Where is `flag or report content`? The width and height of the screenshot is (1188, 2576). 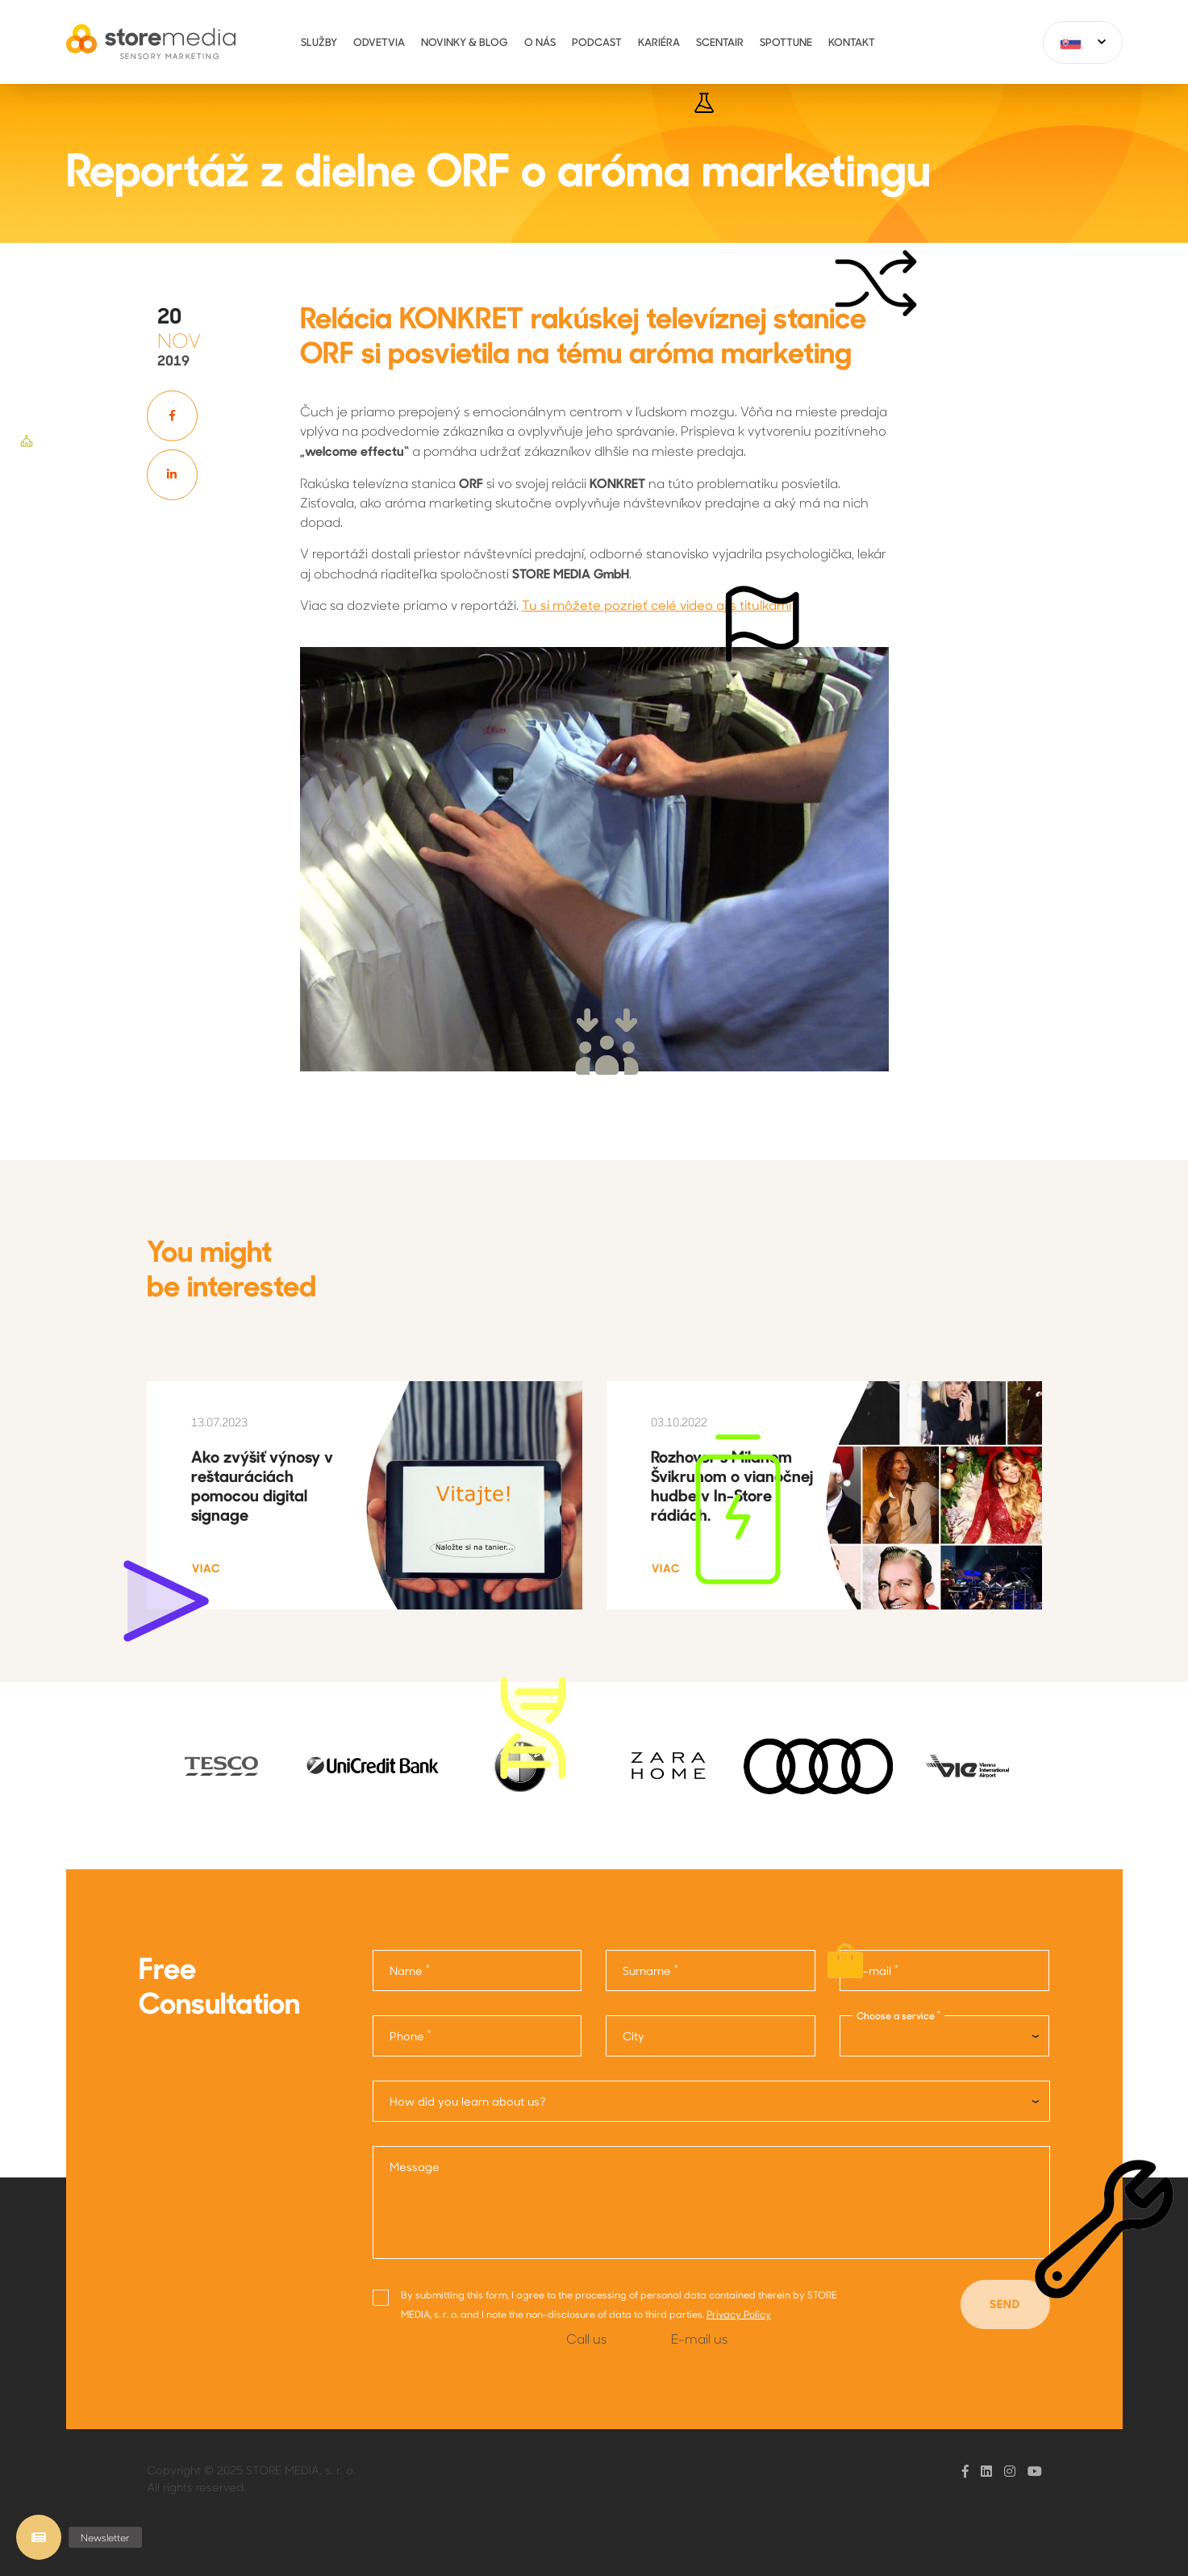 flag or report content is located at coordinates (759, 622).